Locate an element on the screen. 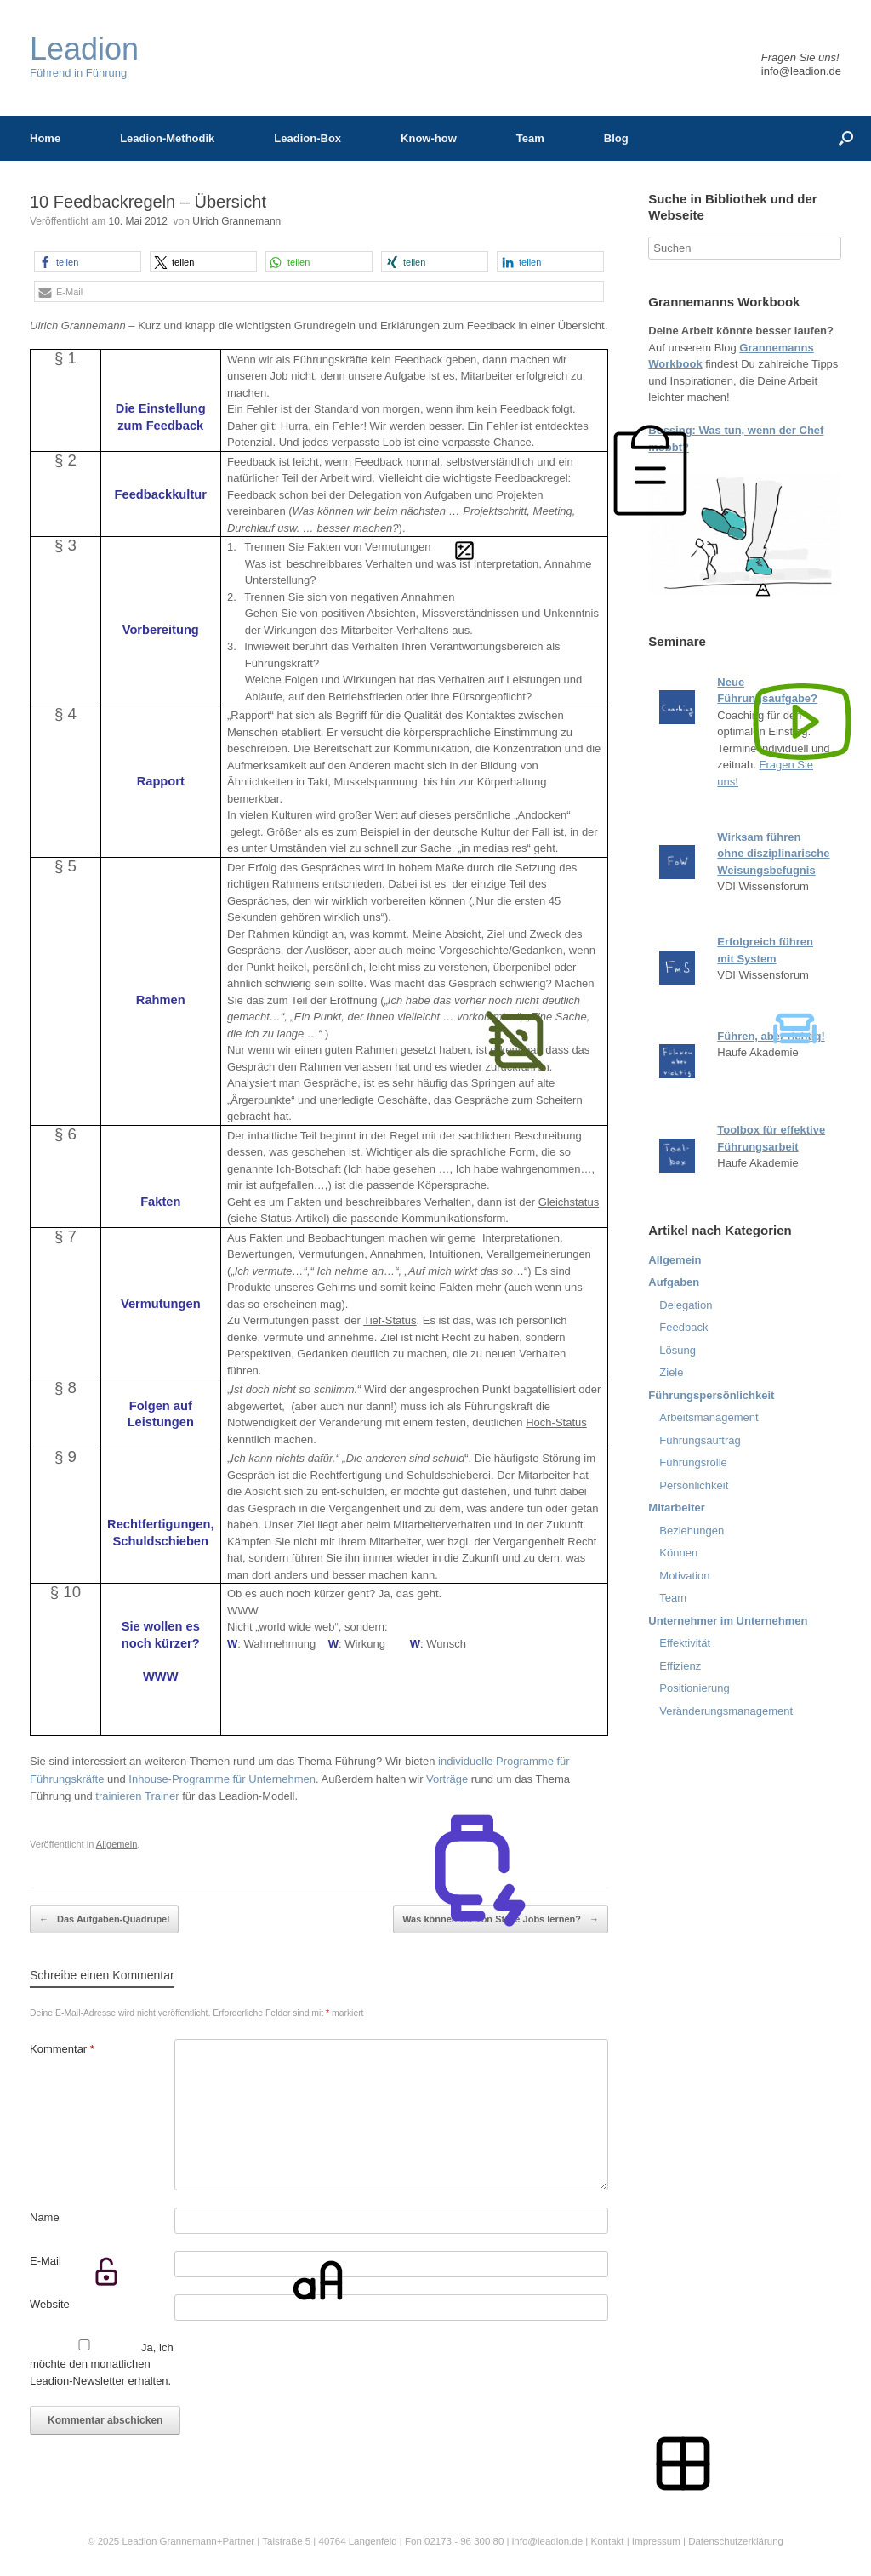 This screenshot has height=2576, width=871. CouchDB database service logo is located at coordinates (794, 1028).